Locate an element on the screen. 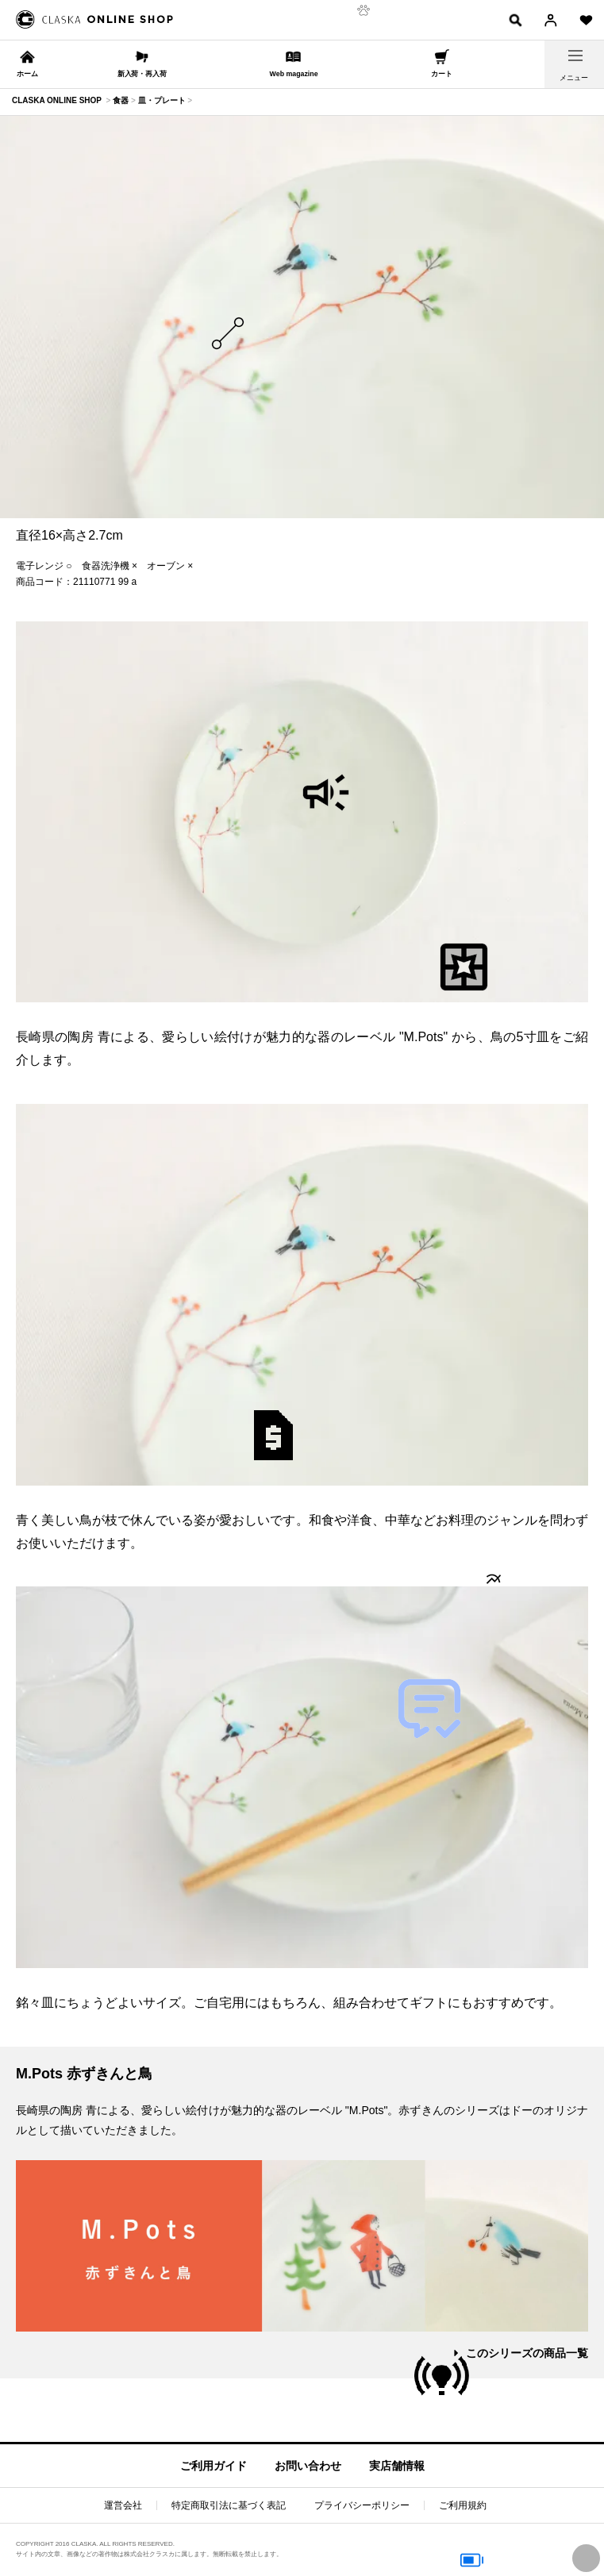  draw a line segment between two points is located at coordinates (228, 333).